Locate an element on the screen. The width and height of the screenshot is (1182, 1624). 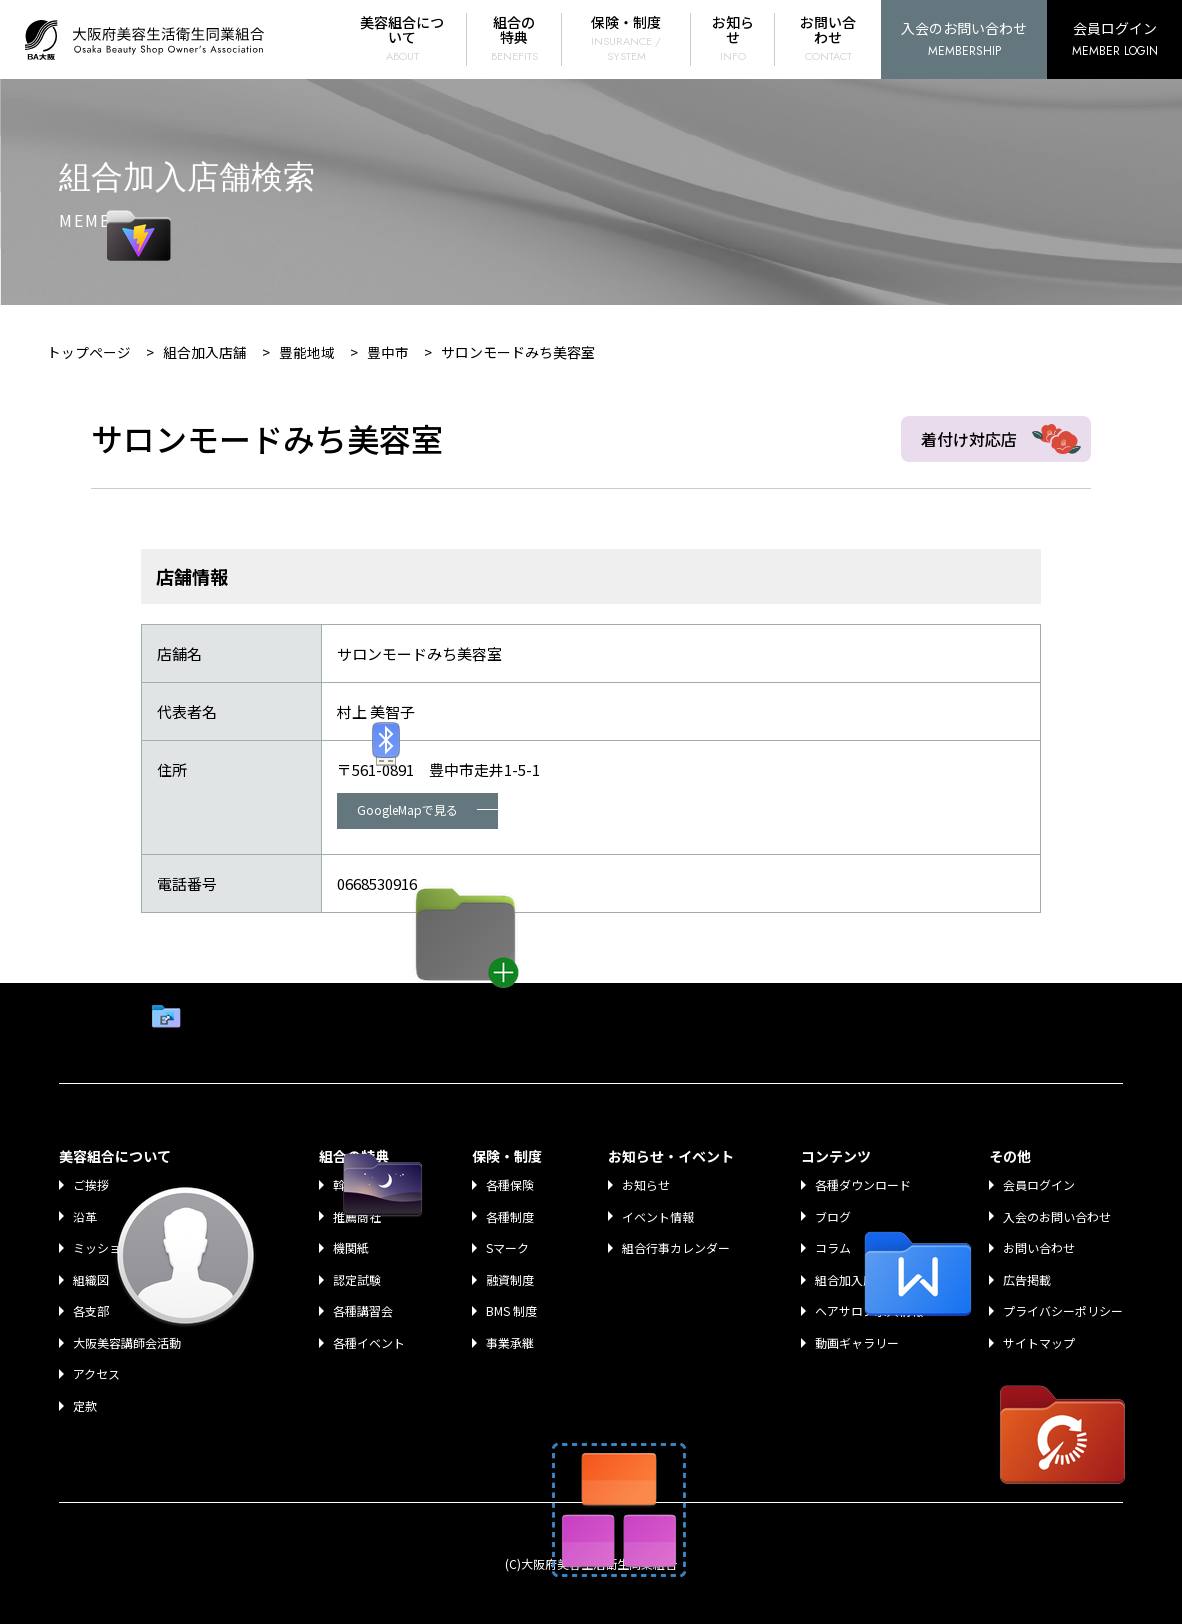
view user accounts is located at coordinates (185, 1255).